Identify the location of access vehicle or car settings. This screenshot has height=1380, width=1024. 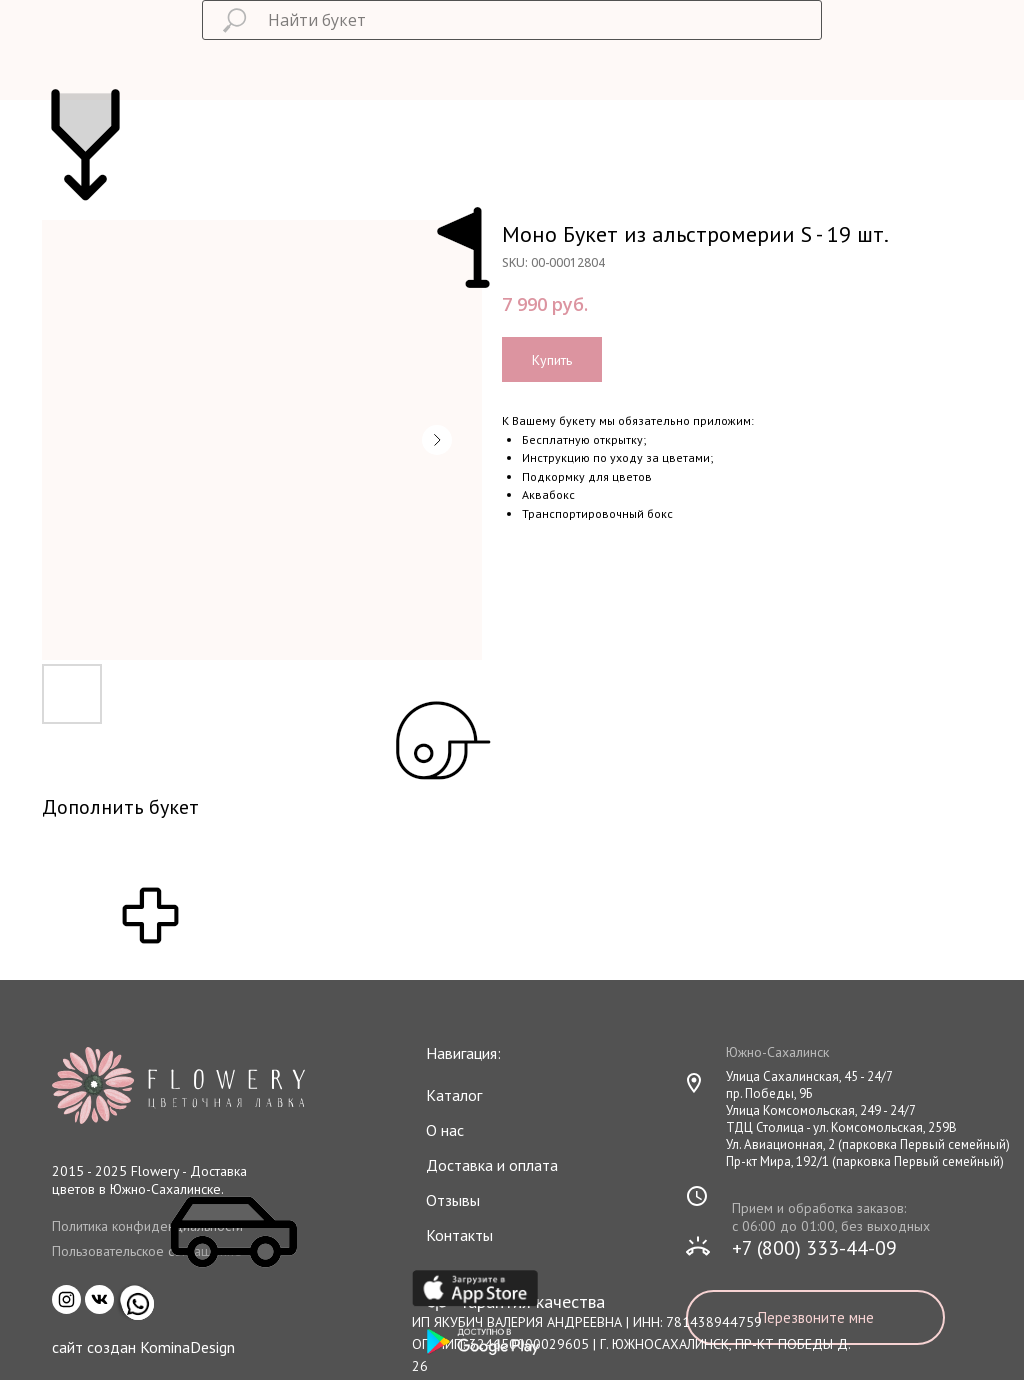
(234, 1228).